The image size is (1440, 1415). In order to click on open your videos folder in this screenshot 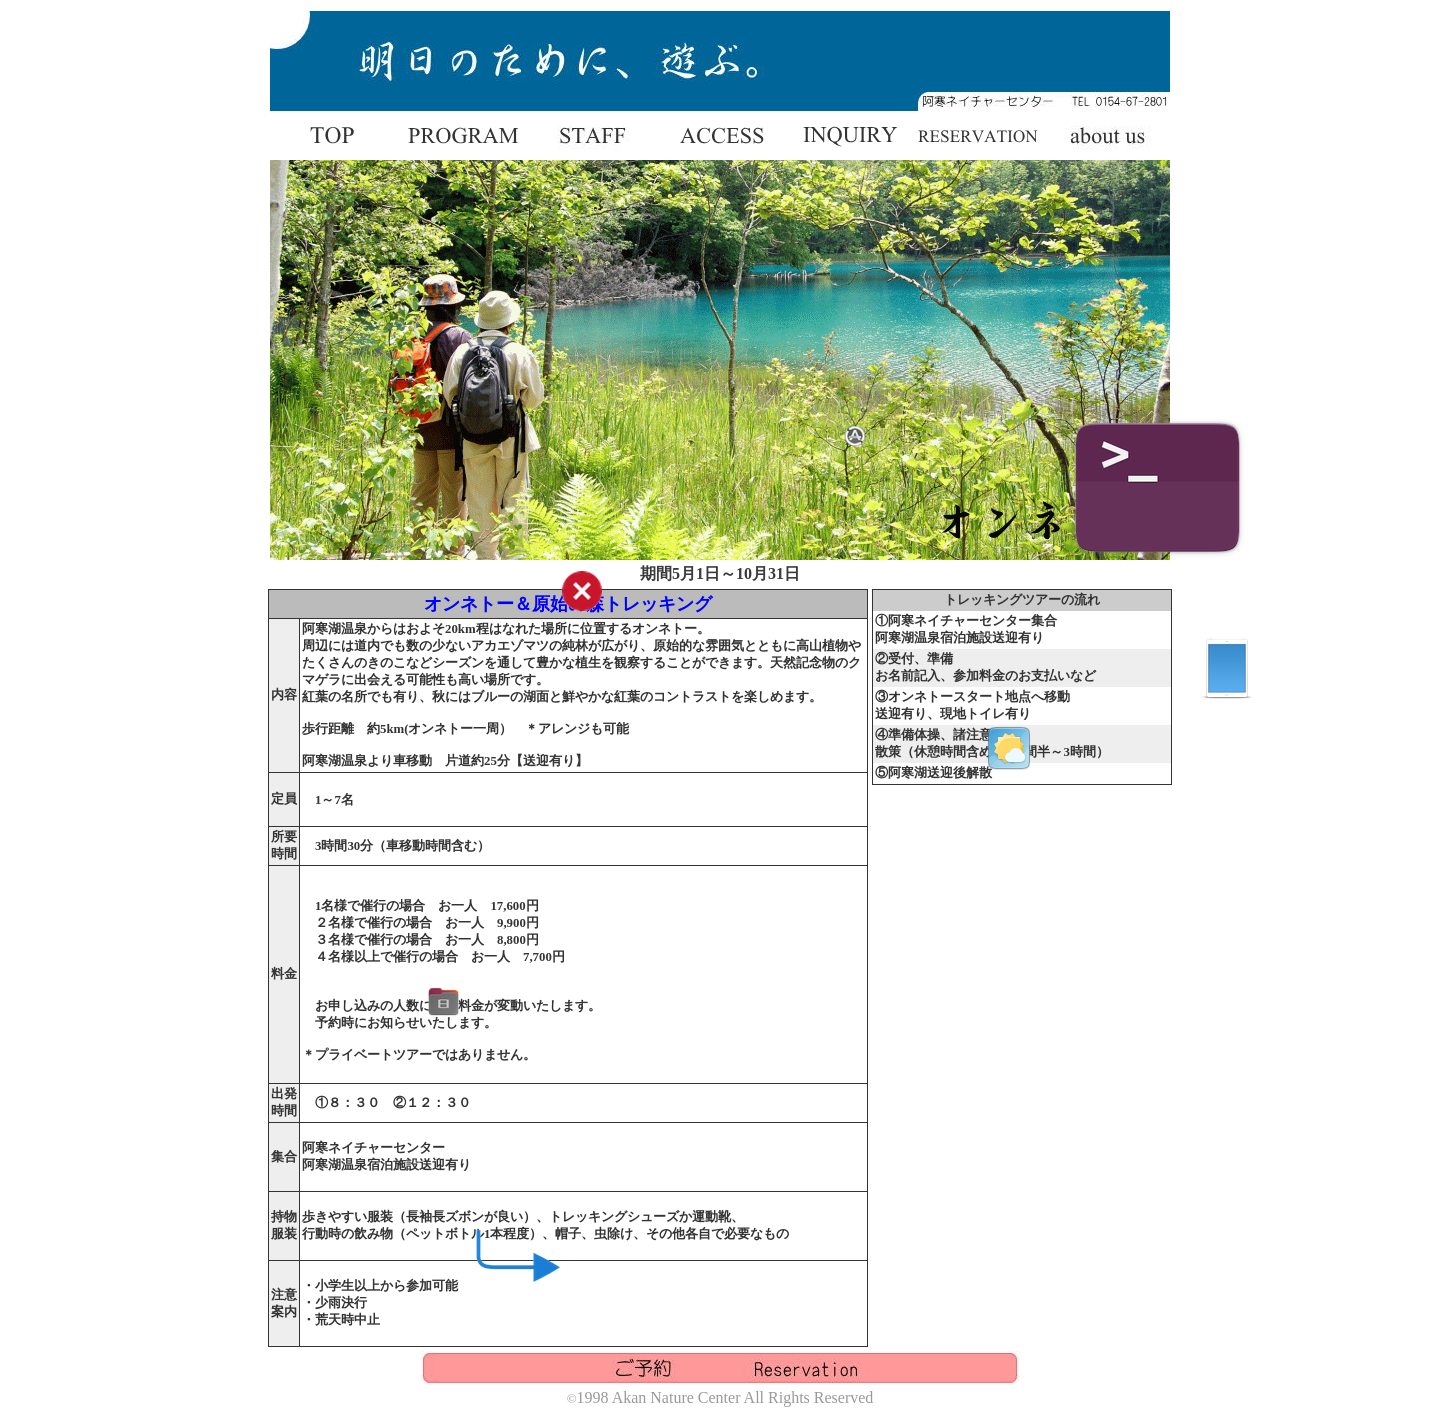, I will do `click(443, 1001)`.